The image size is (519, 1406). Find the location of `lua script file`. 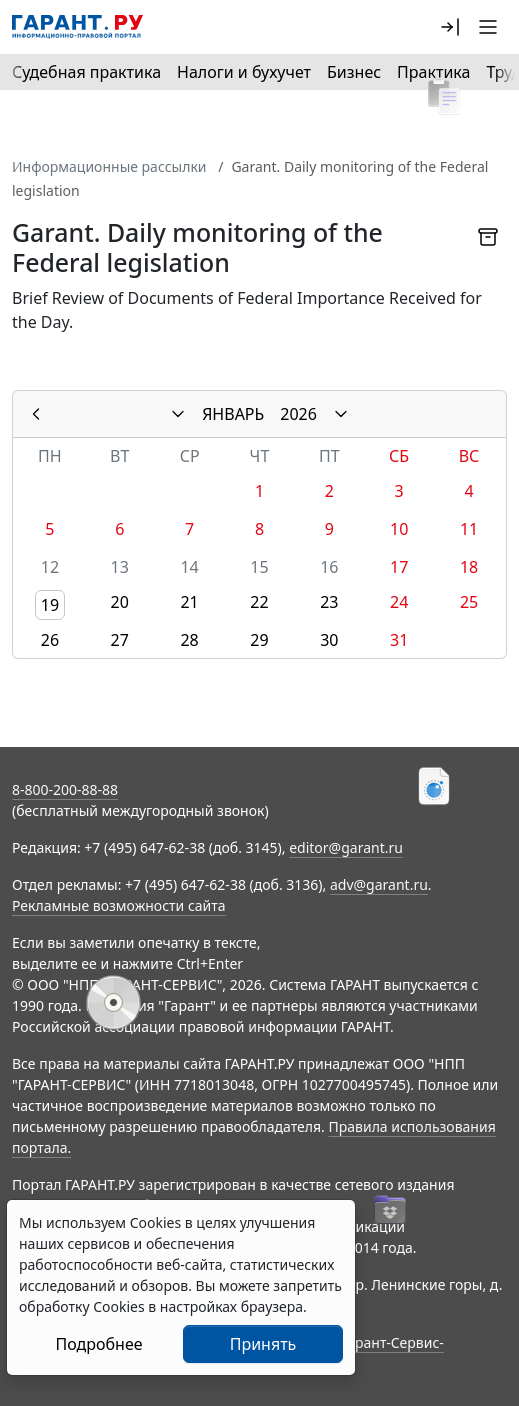

lua script file is located at coordinates (434, 786).